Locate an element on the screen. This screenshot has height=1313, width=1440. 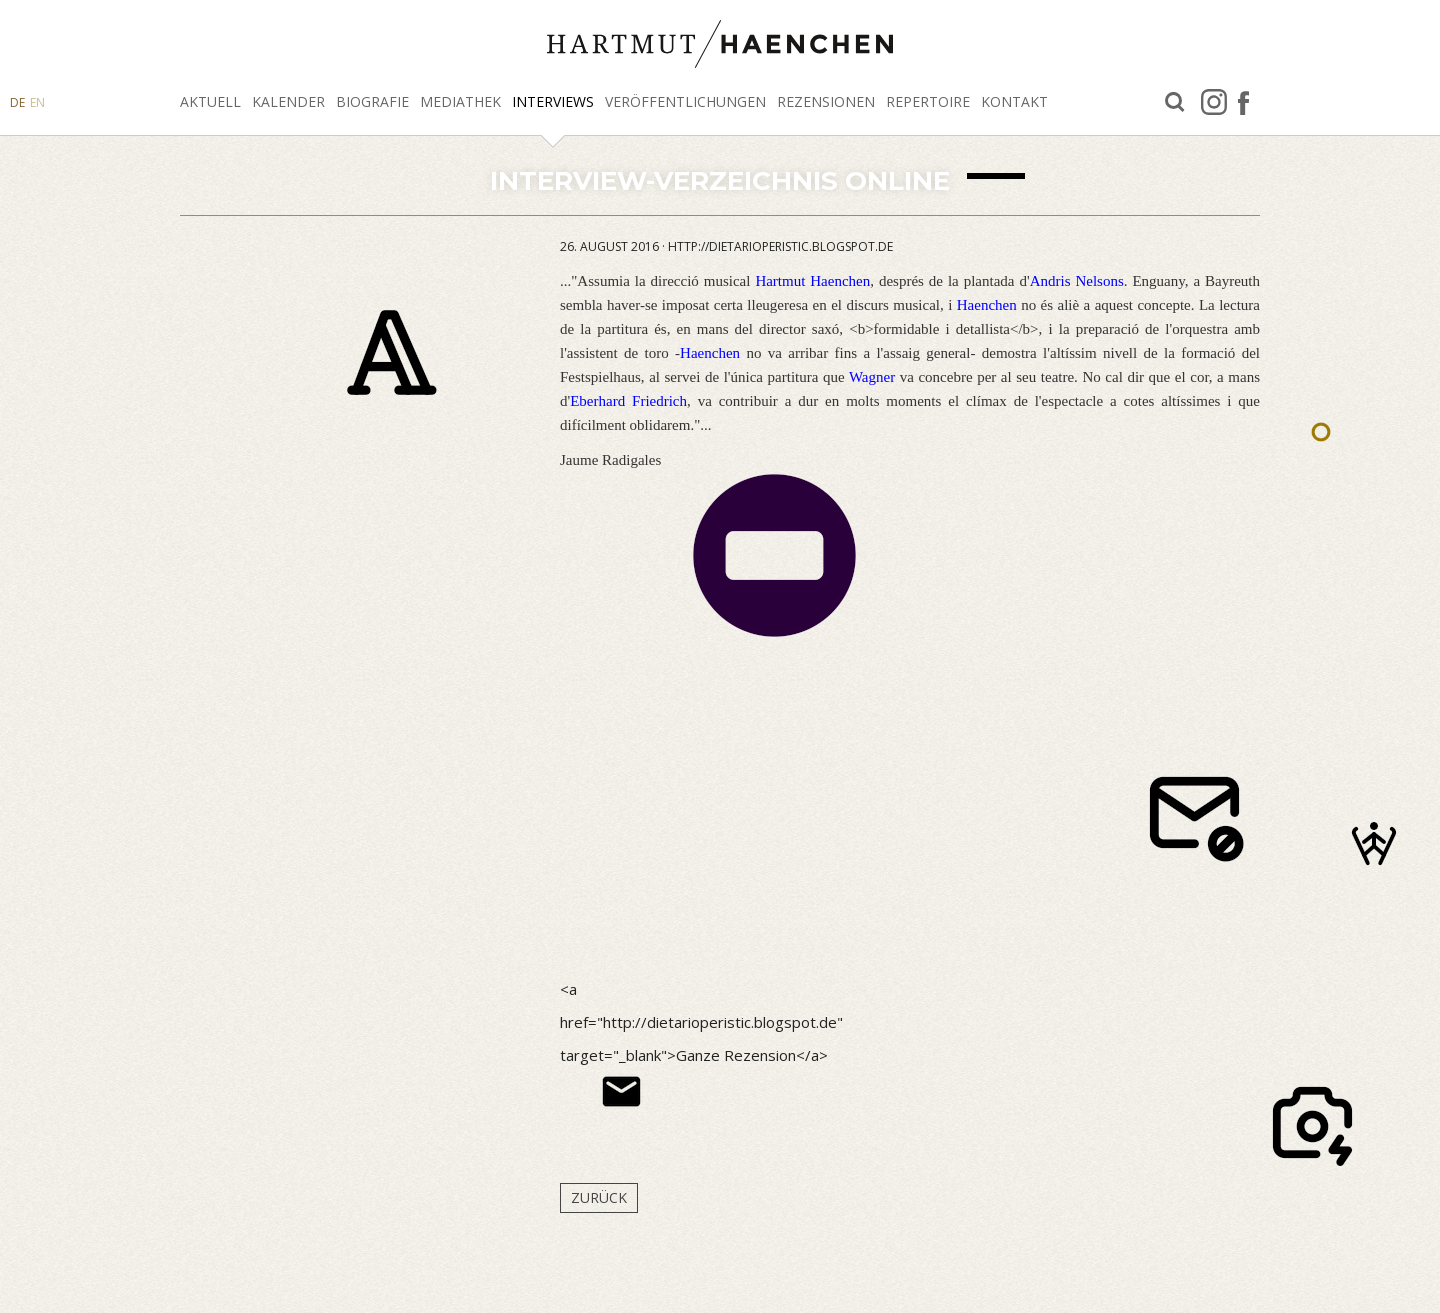
cancel or unsend an email is located at coordinates (1194, 812).